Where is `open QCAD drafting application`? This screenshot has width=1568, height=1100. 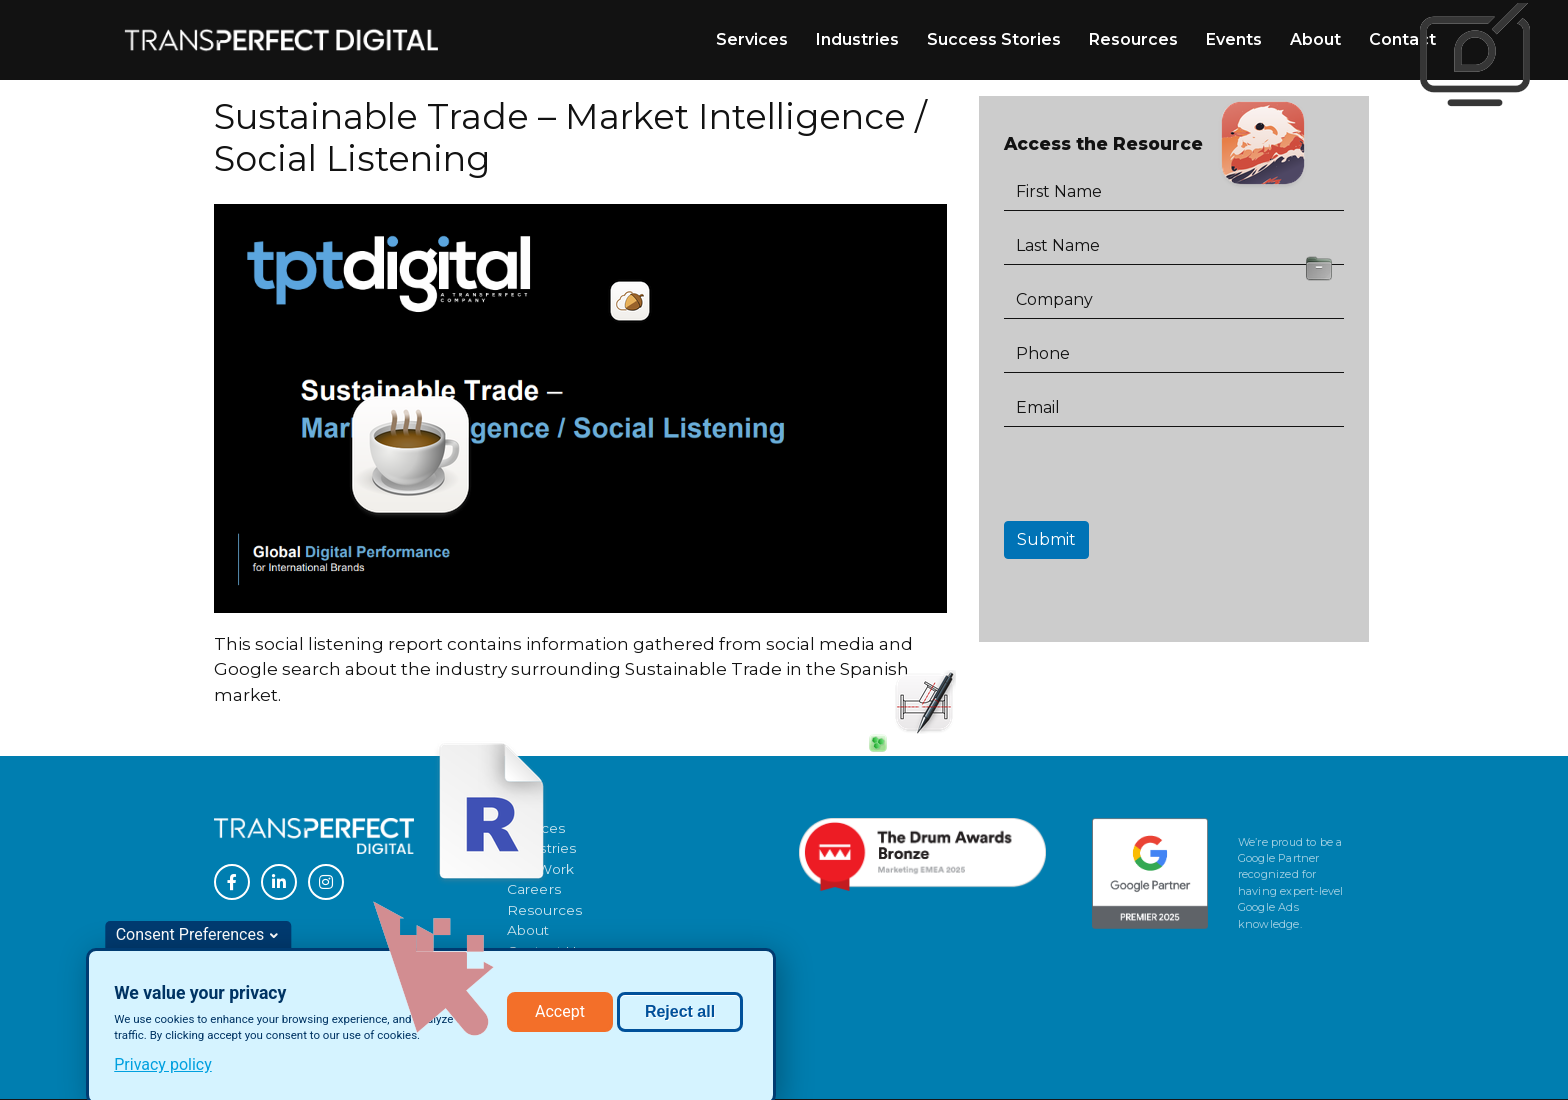
open QCAD drafting application is located at coordinates (924, 702).